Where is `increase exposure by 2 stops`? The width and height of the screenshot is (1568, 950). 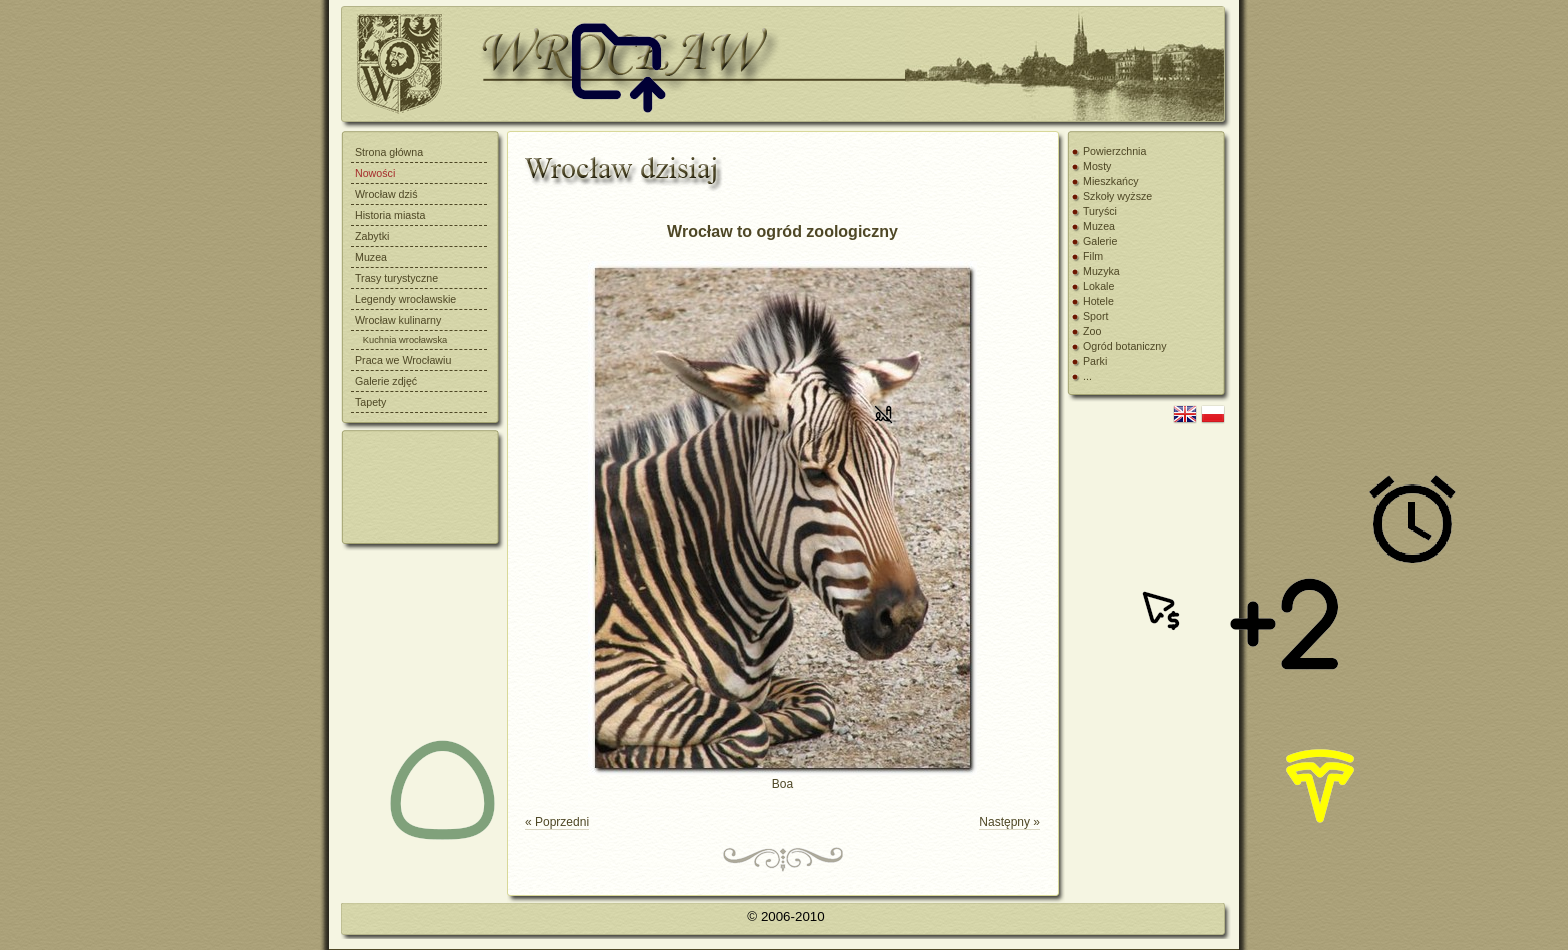
increase exposure by 2 stops is located at coordinates (1287, 624).